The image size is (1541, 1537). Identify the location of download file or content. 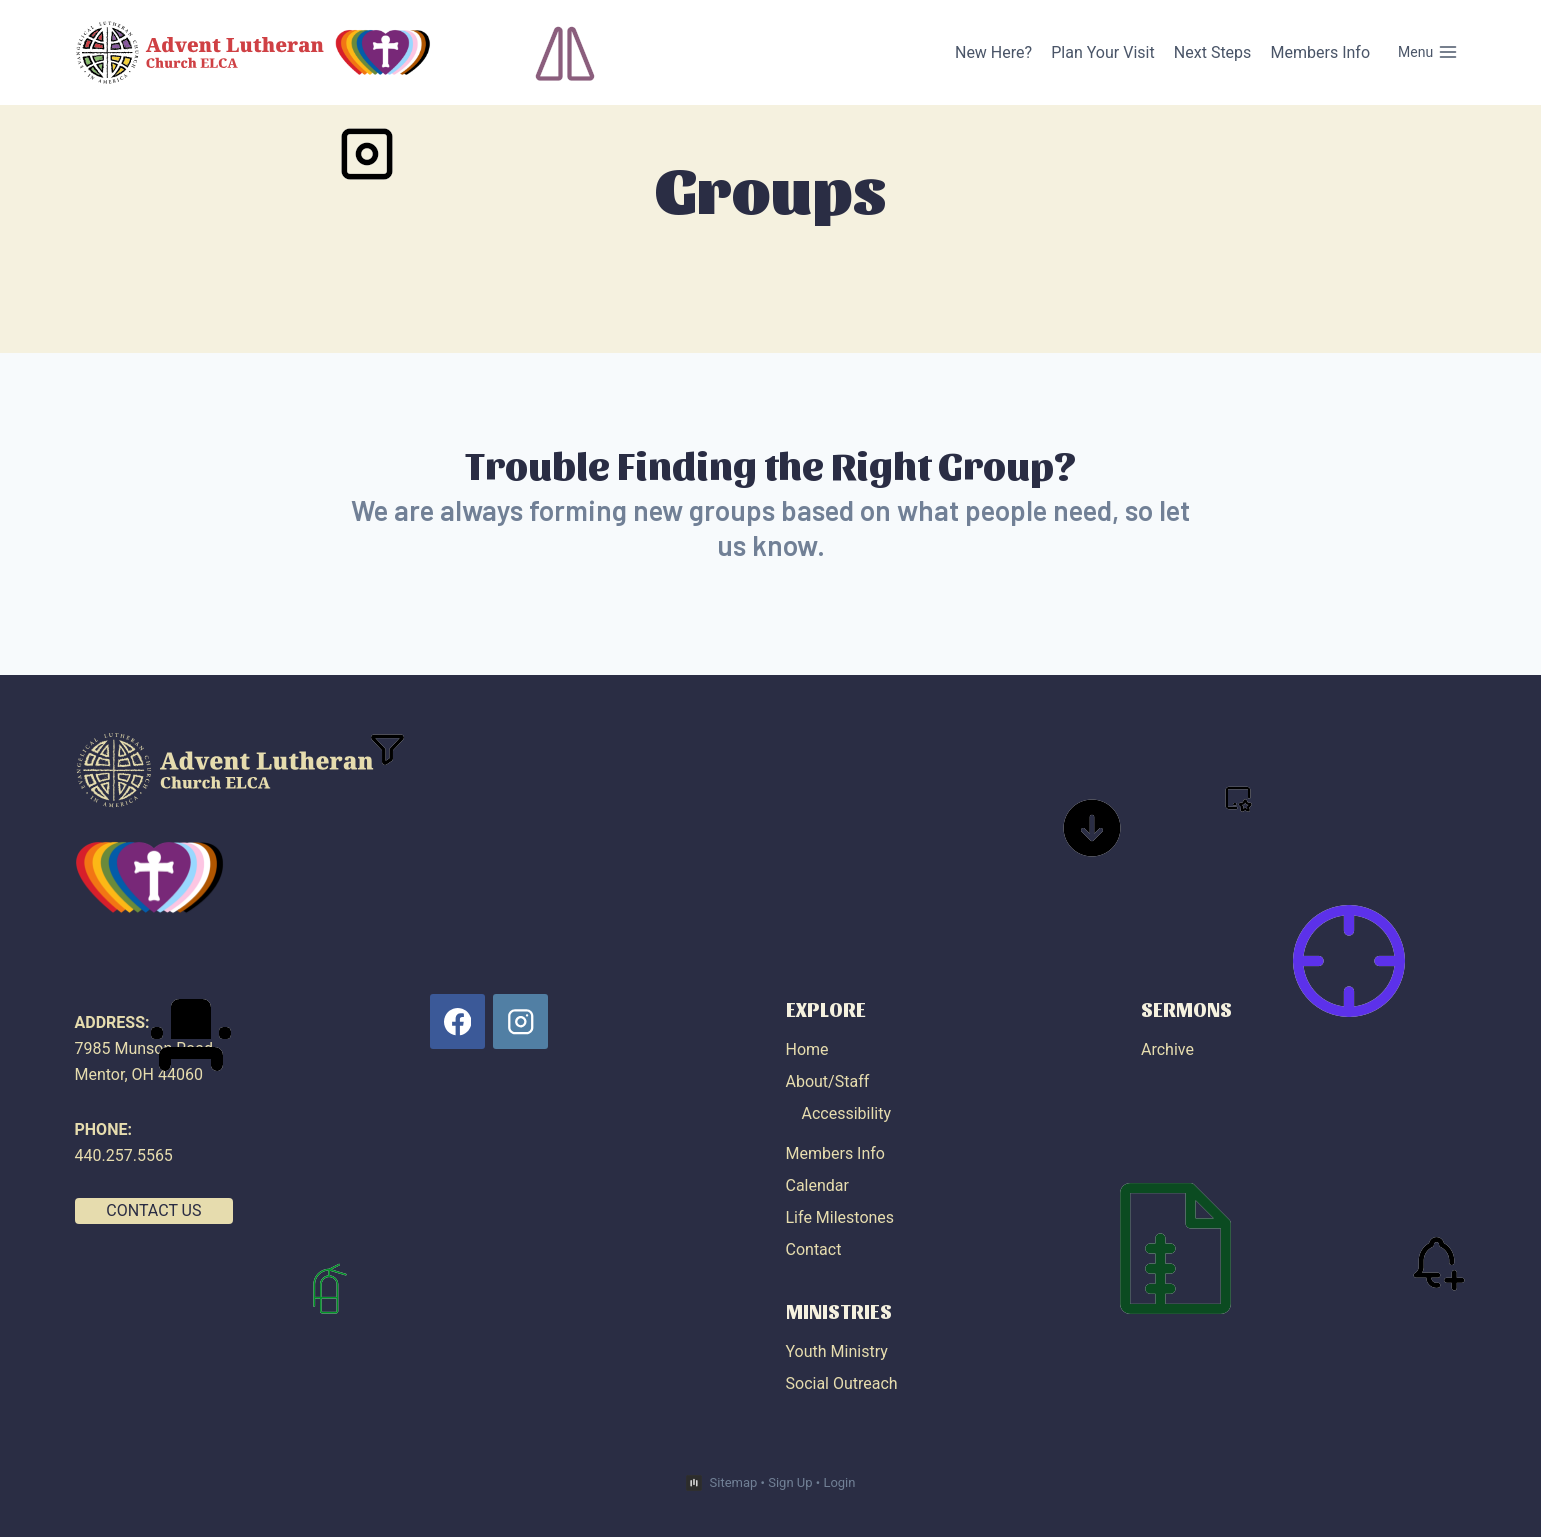
(1092, 828).